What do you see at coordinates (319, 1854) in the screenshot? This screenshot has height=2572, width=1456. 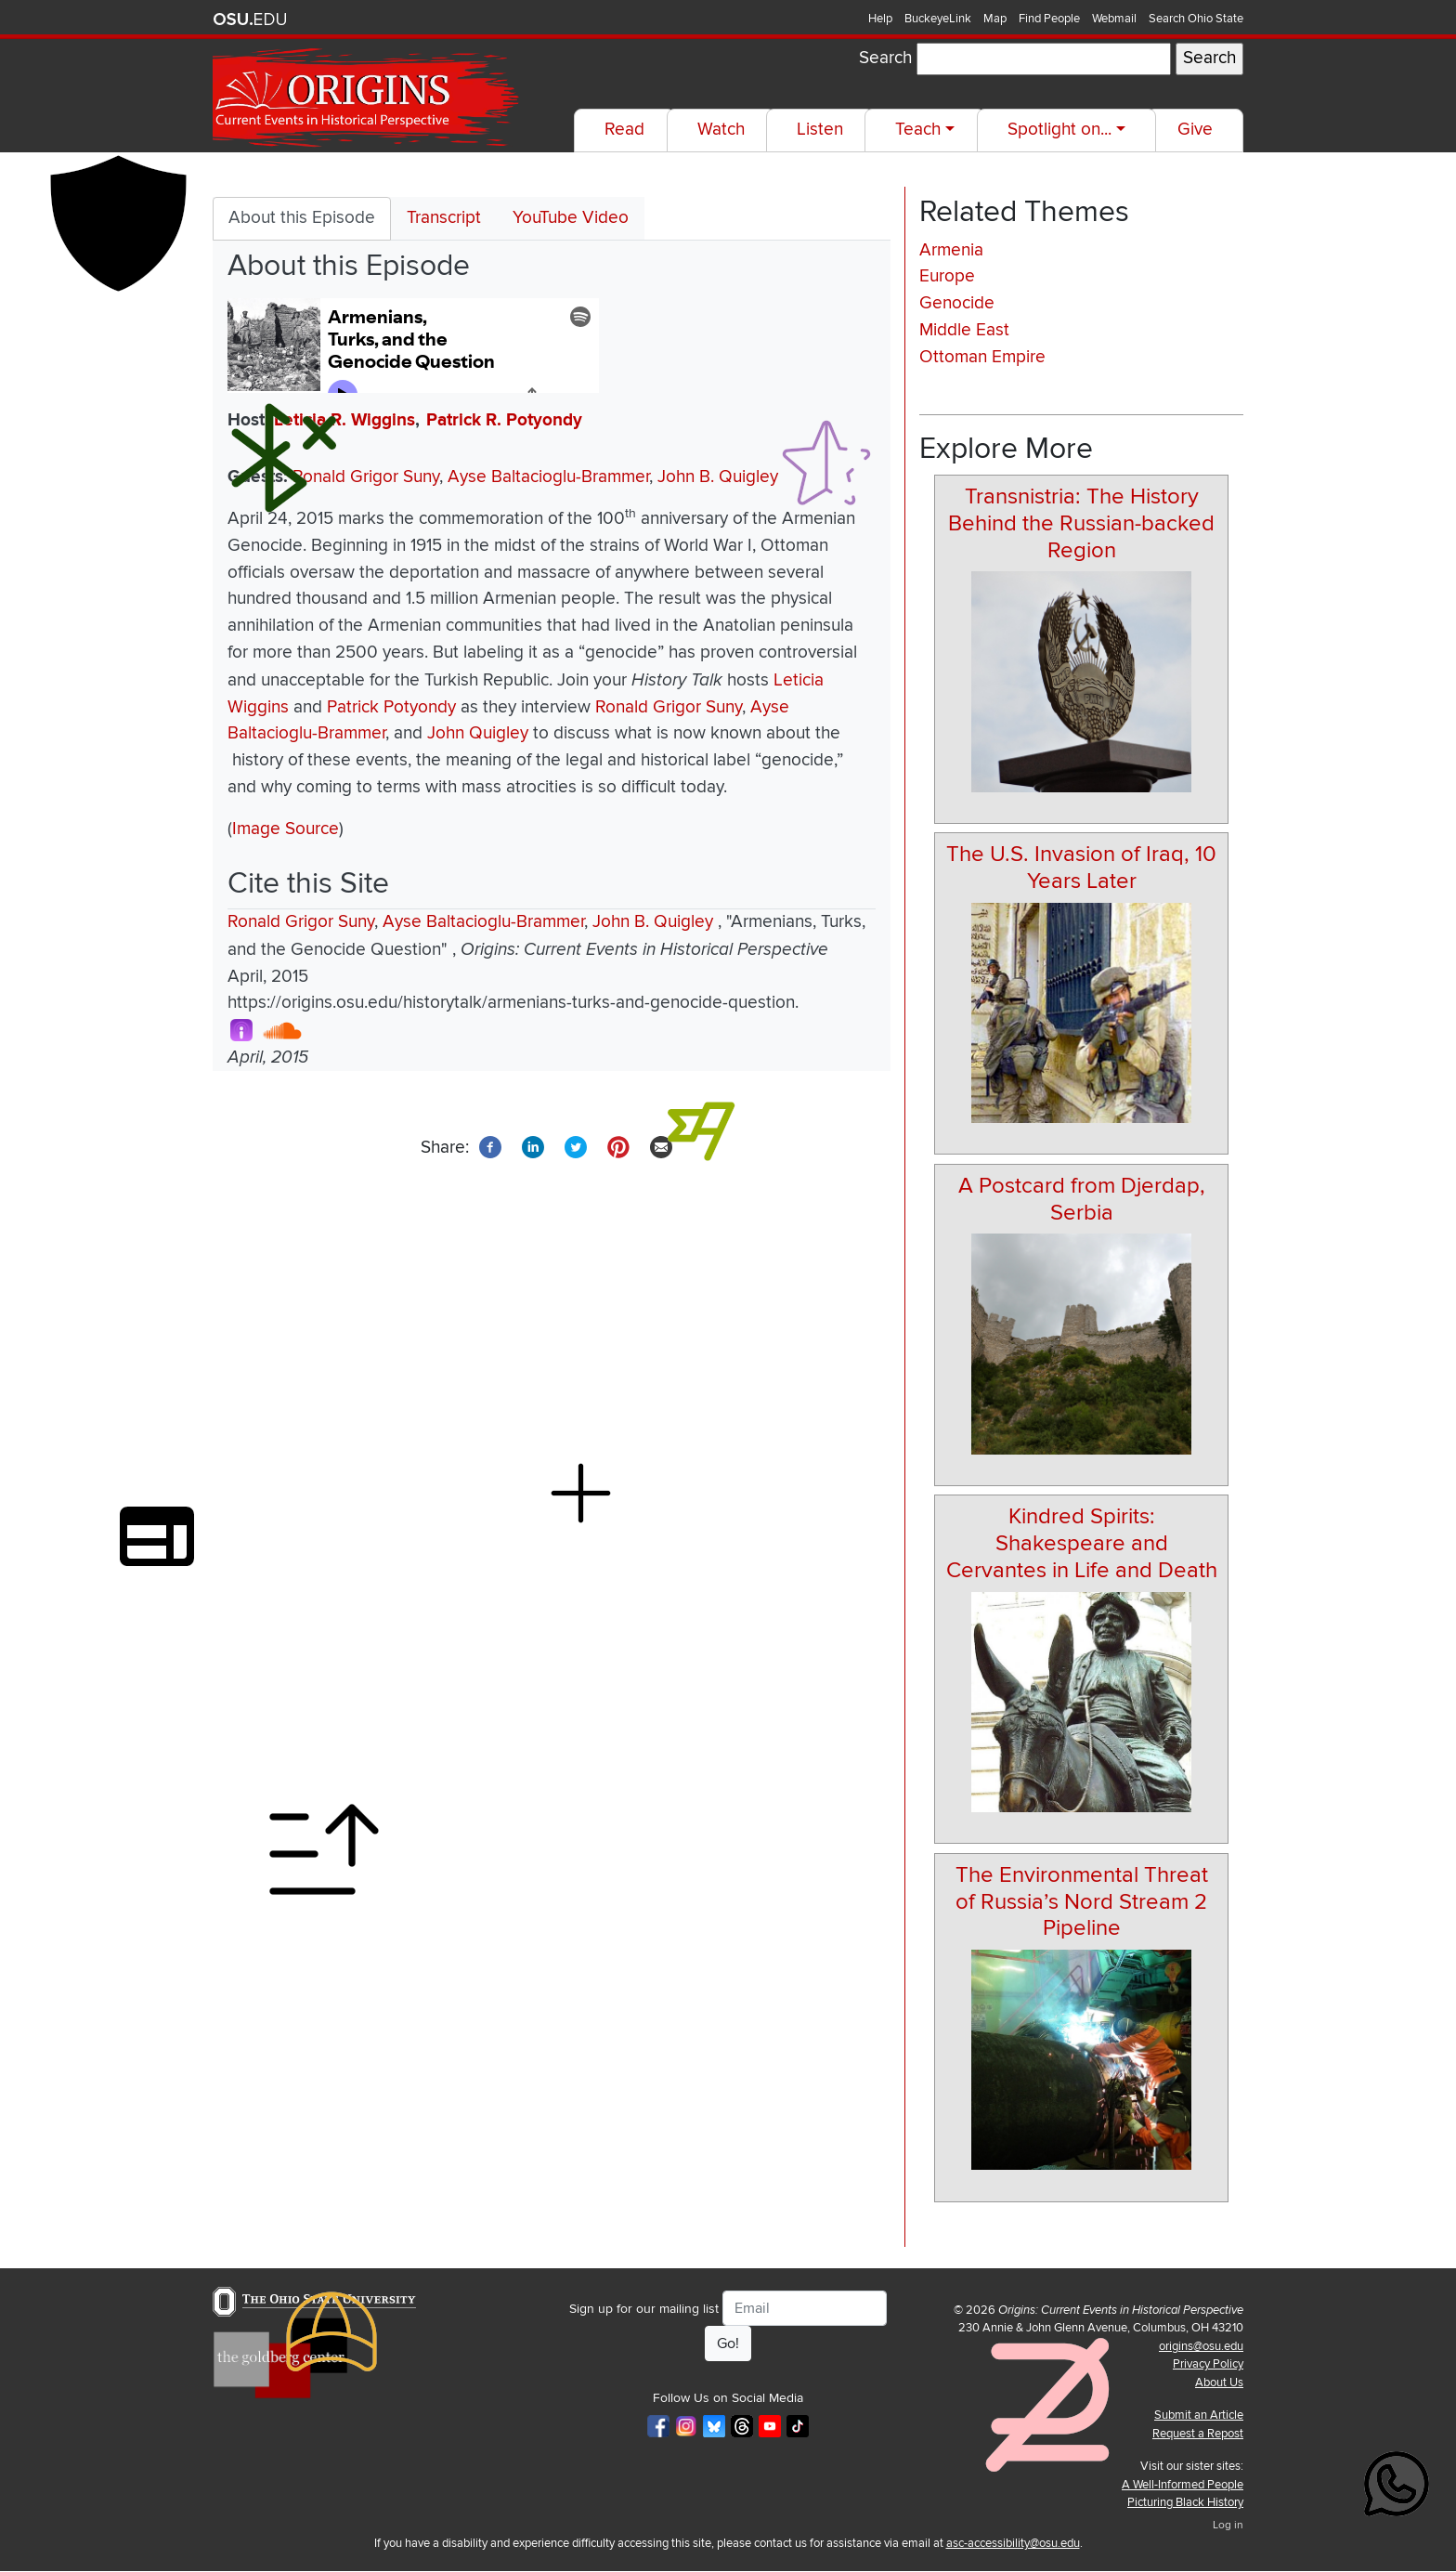 I see `sort items in descending order` at bounding box center [319, 1854].